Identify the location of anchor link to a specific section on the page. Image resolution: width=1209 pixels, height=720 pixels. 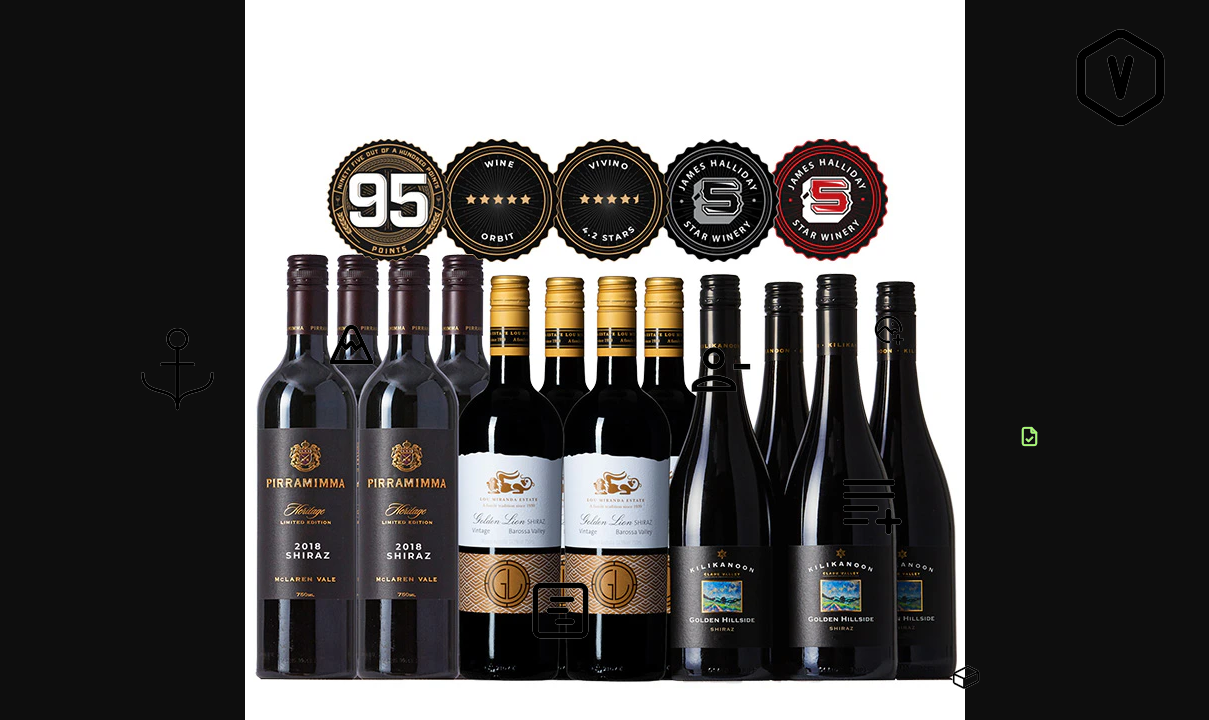
(177, 367).